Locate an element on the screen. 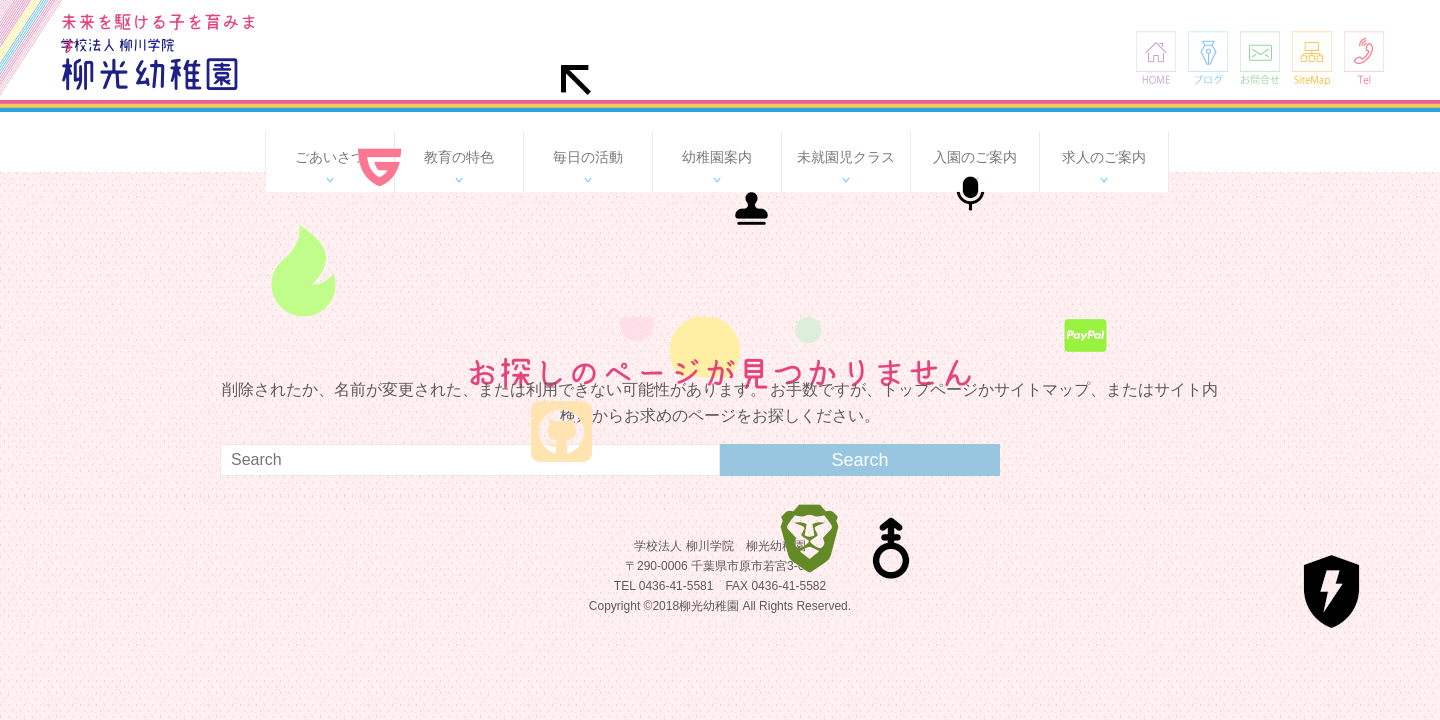 This screenshot has height=720, width=1440. navigate back and up in the interface is located at coordinates (576, 80).